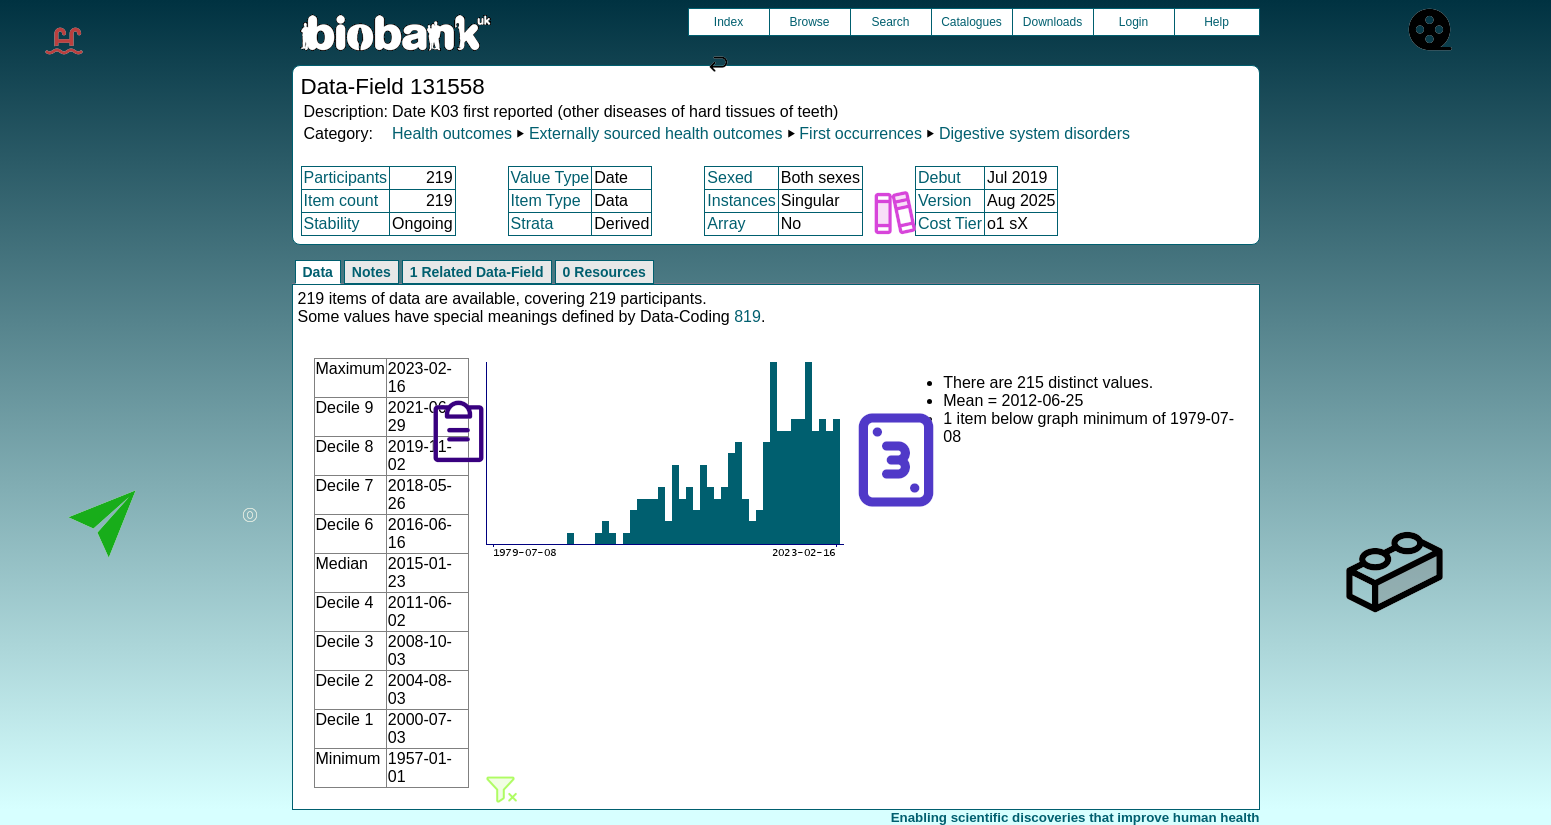 This screenshot has width=1551, height=825. What do you see at coordinates (458, 432) in the screenshot?
I see `view clipboard contents` at bounding box center [458, 432].